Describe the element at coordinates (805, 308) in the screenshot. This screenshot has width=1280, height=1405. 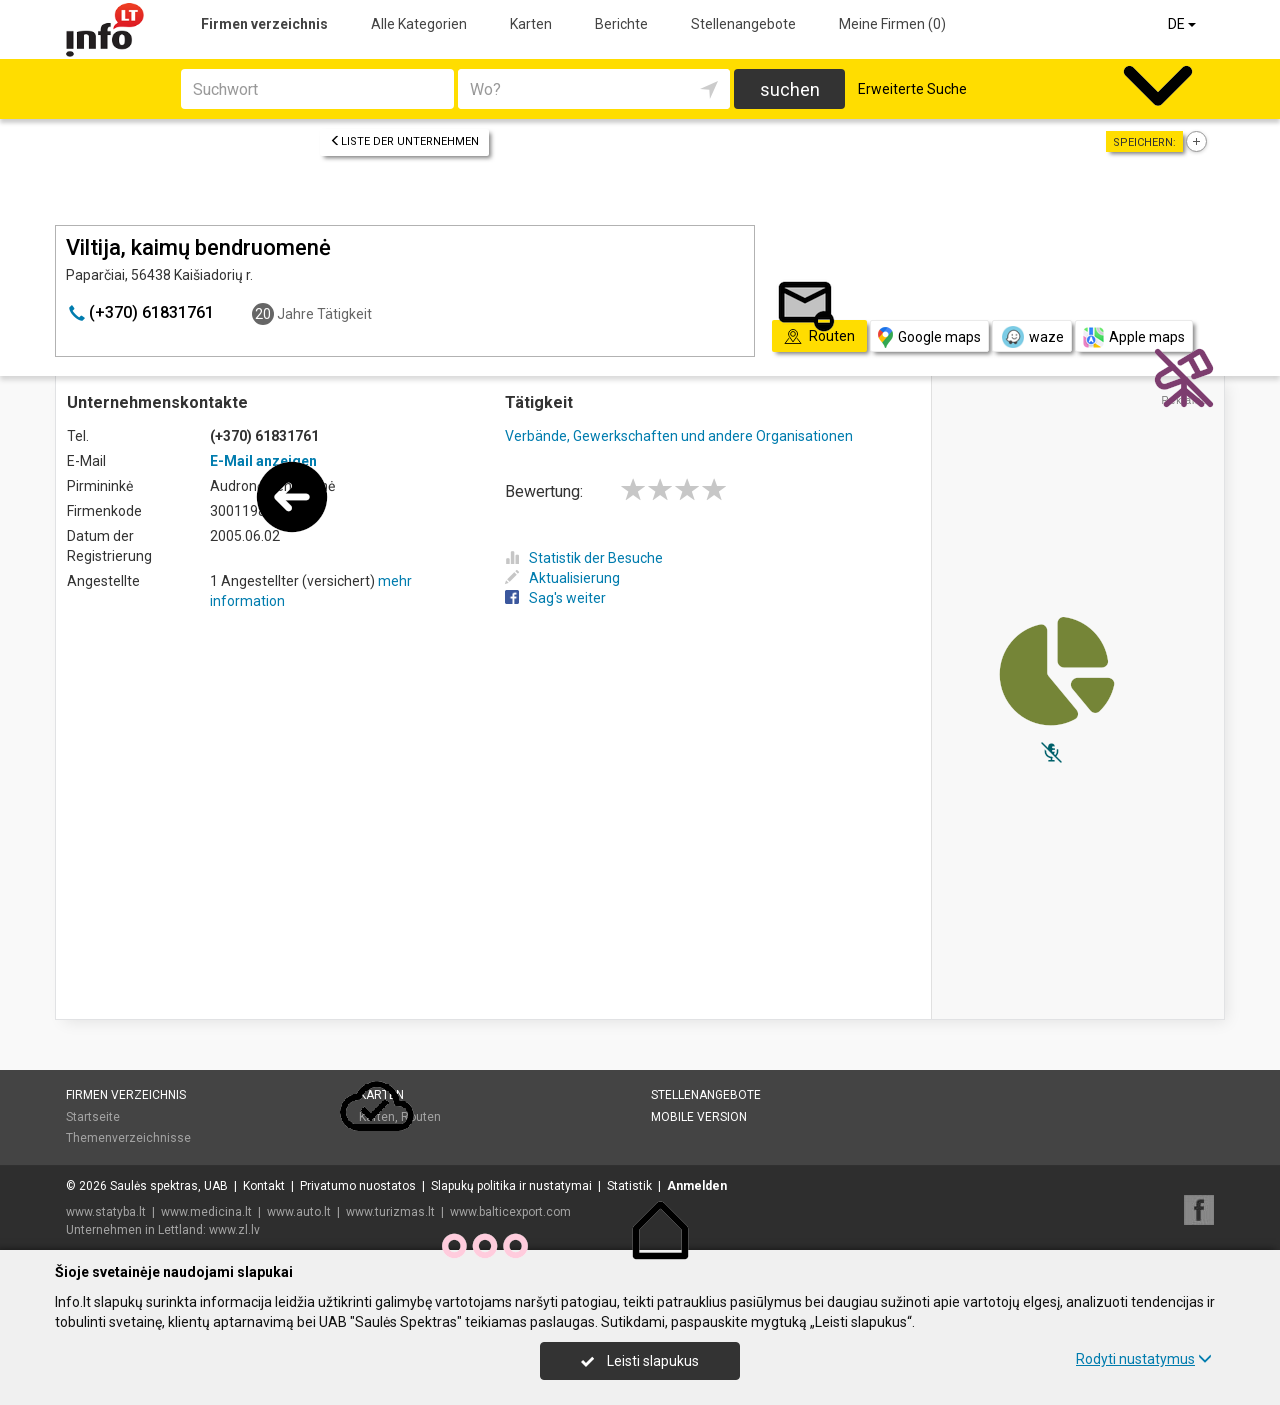
I see `unsubscribe from email list` at that location.